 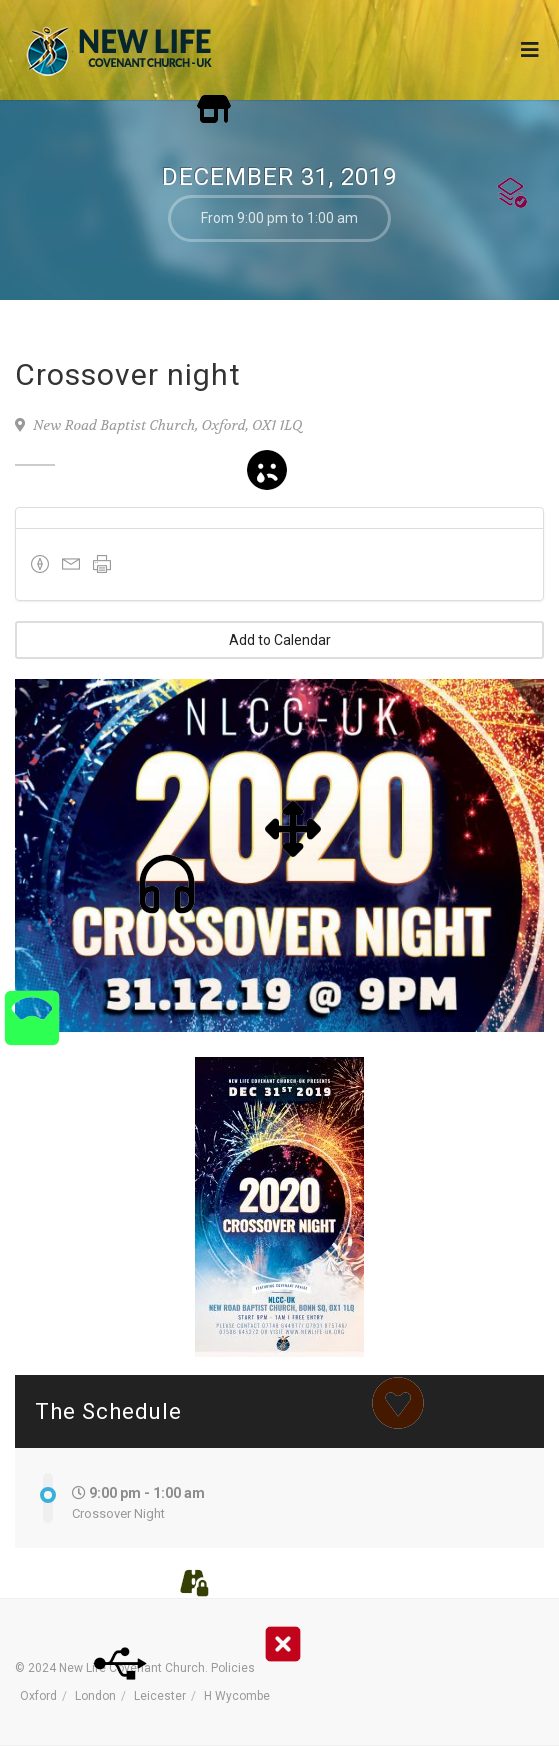 What do you see at coordinates (510, 191) in the screenshot?
I see `view active layers in the editor` at bounding box center [510, 191].